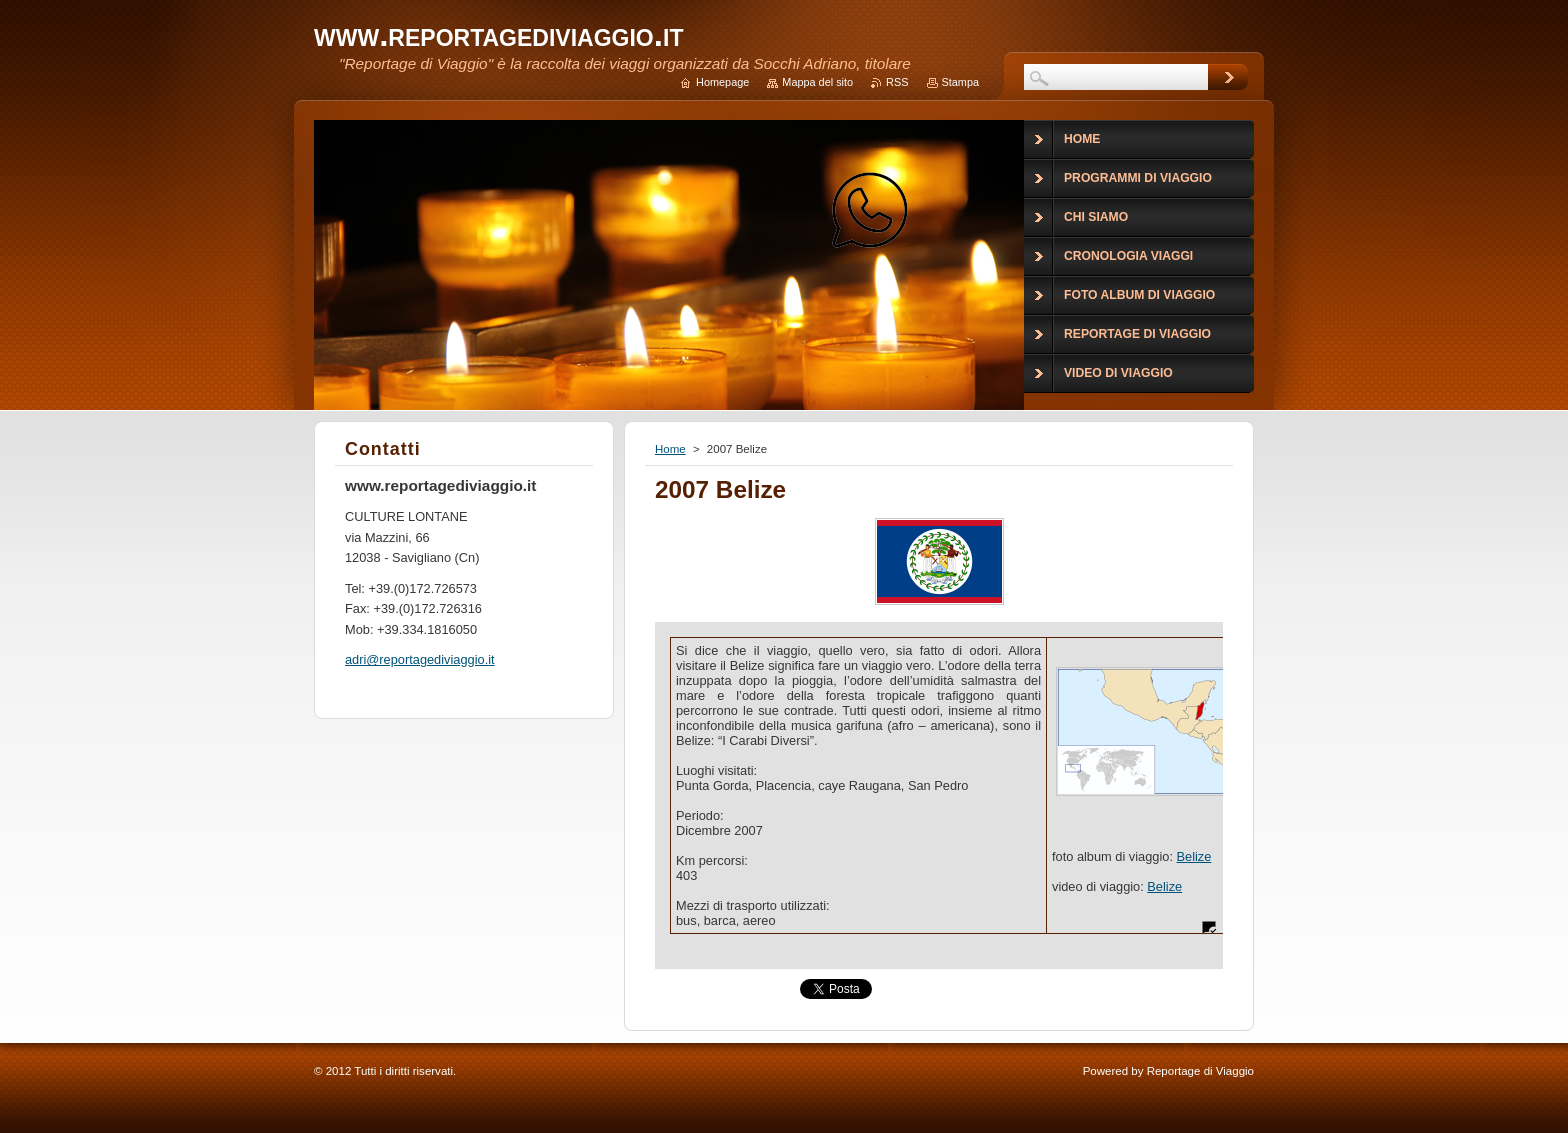 The width and height of the screenshot is (1568, 1133). Describe the element at coordinates (870, 210) in the screenshot. I see `open whatsapp messaging app` at that location.